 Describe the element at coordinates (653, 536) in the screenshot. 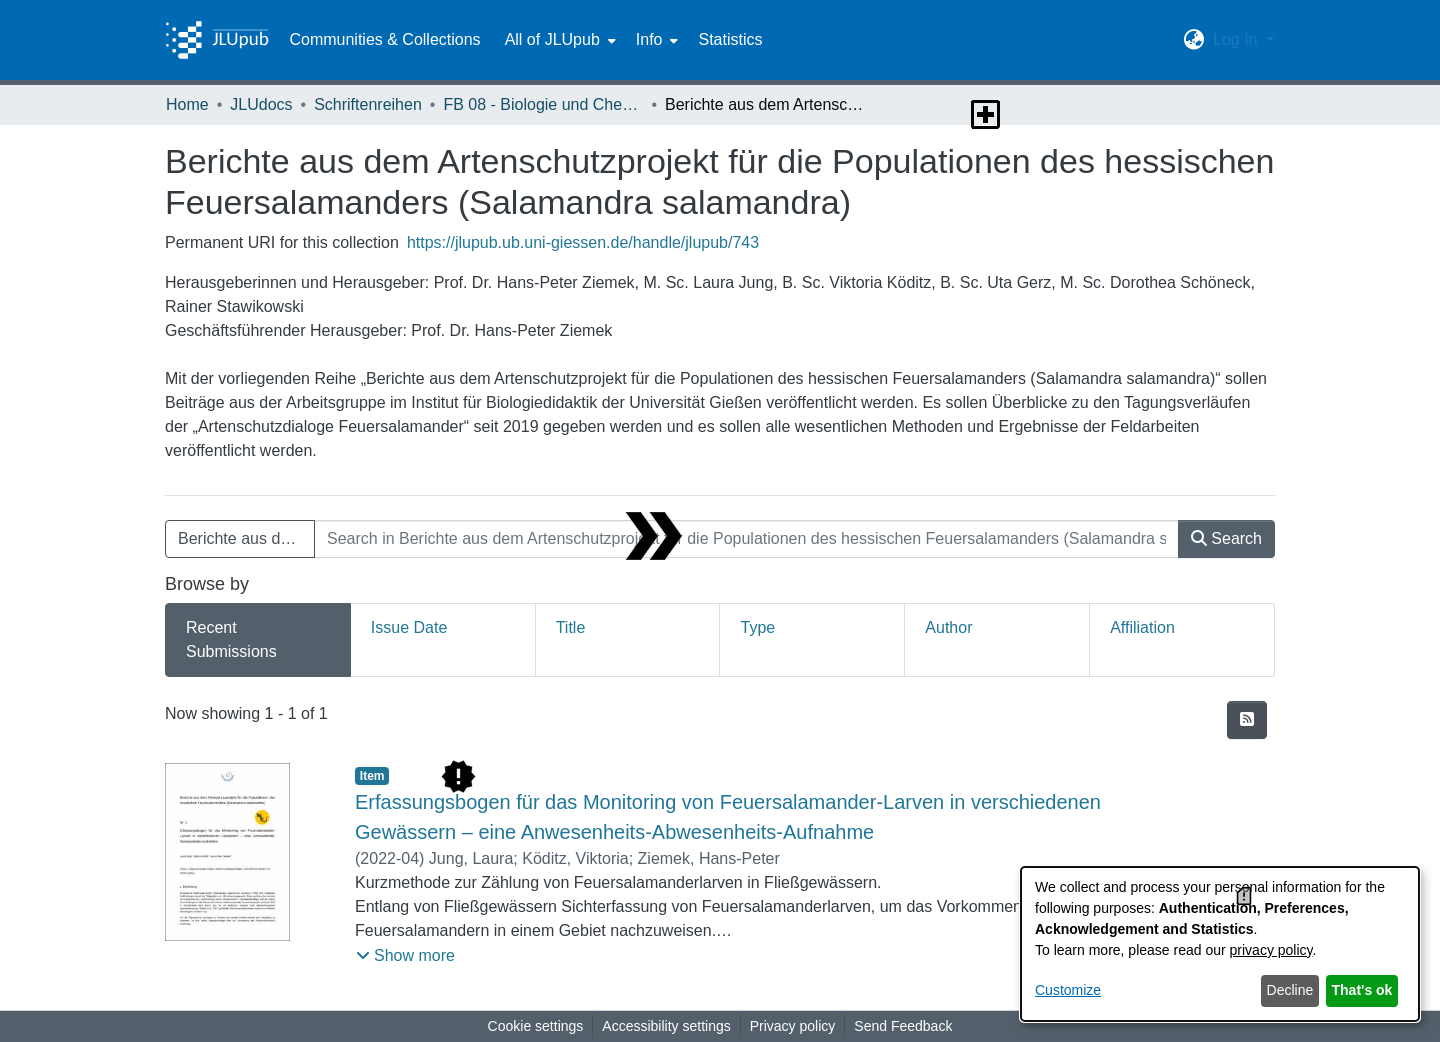

I see `skip forward or advance quickly` at that location.